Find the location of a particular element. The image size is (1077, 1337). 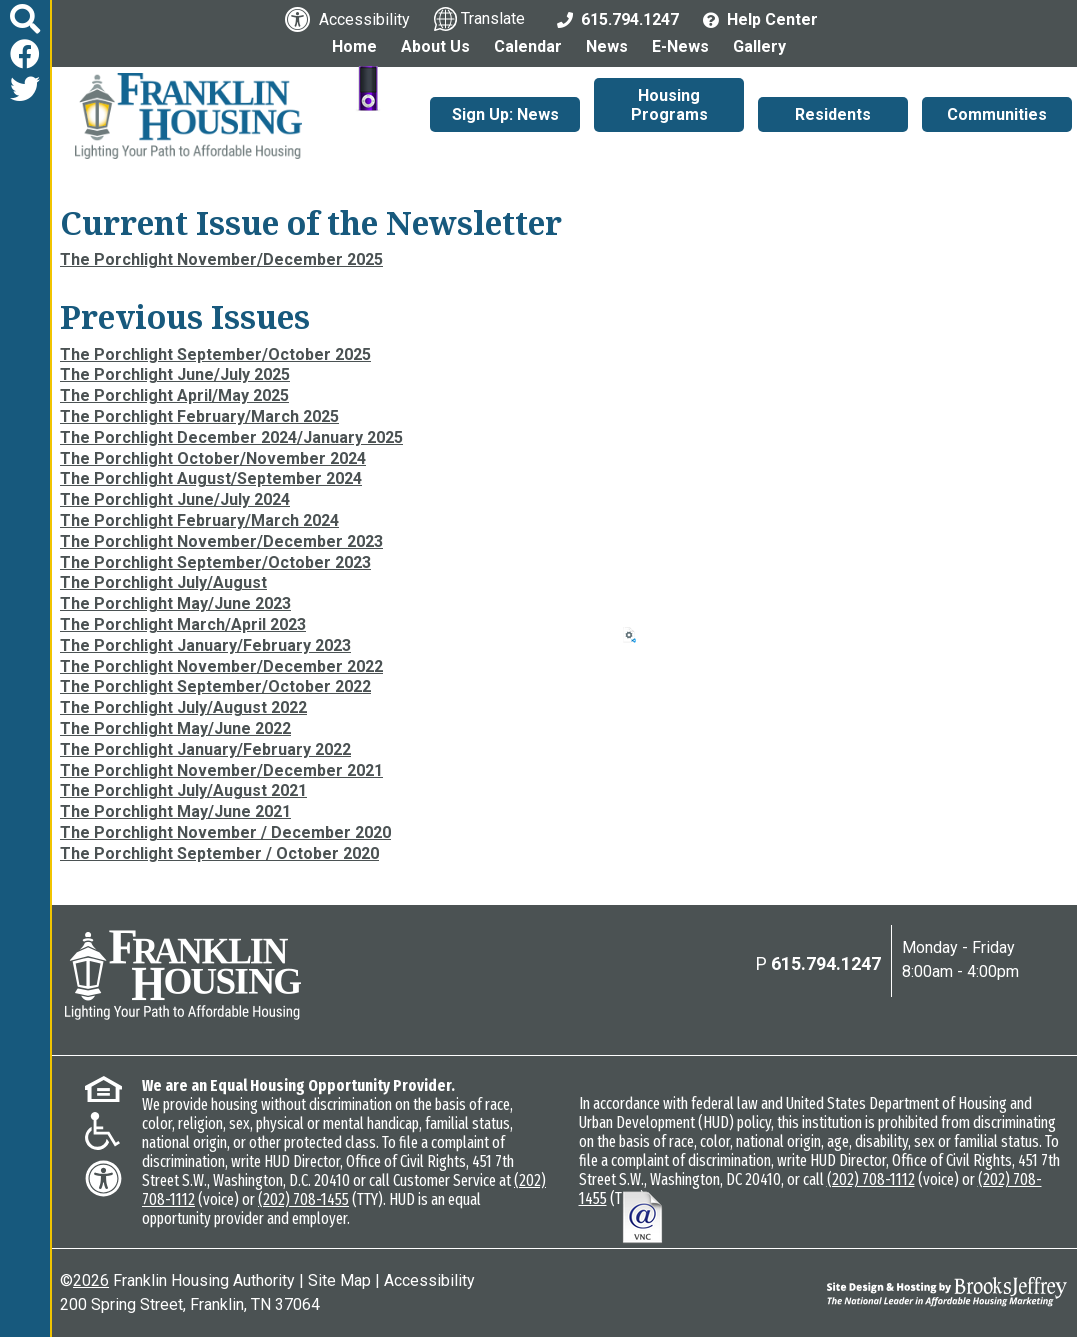

indicates a connected iPod nano device is located at coordinates (368, 89).